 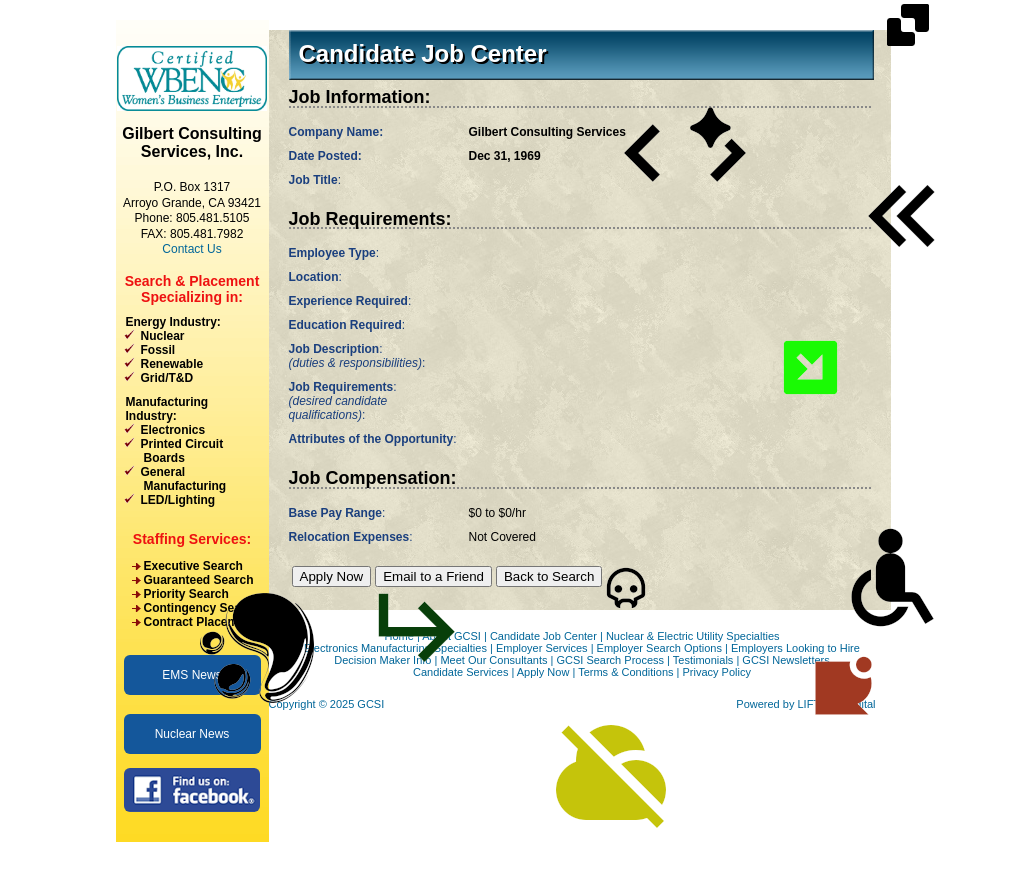 I want to click on cloud sync is disabled or unavailable, so click(x=611, y=775).